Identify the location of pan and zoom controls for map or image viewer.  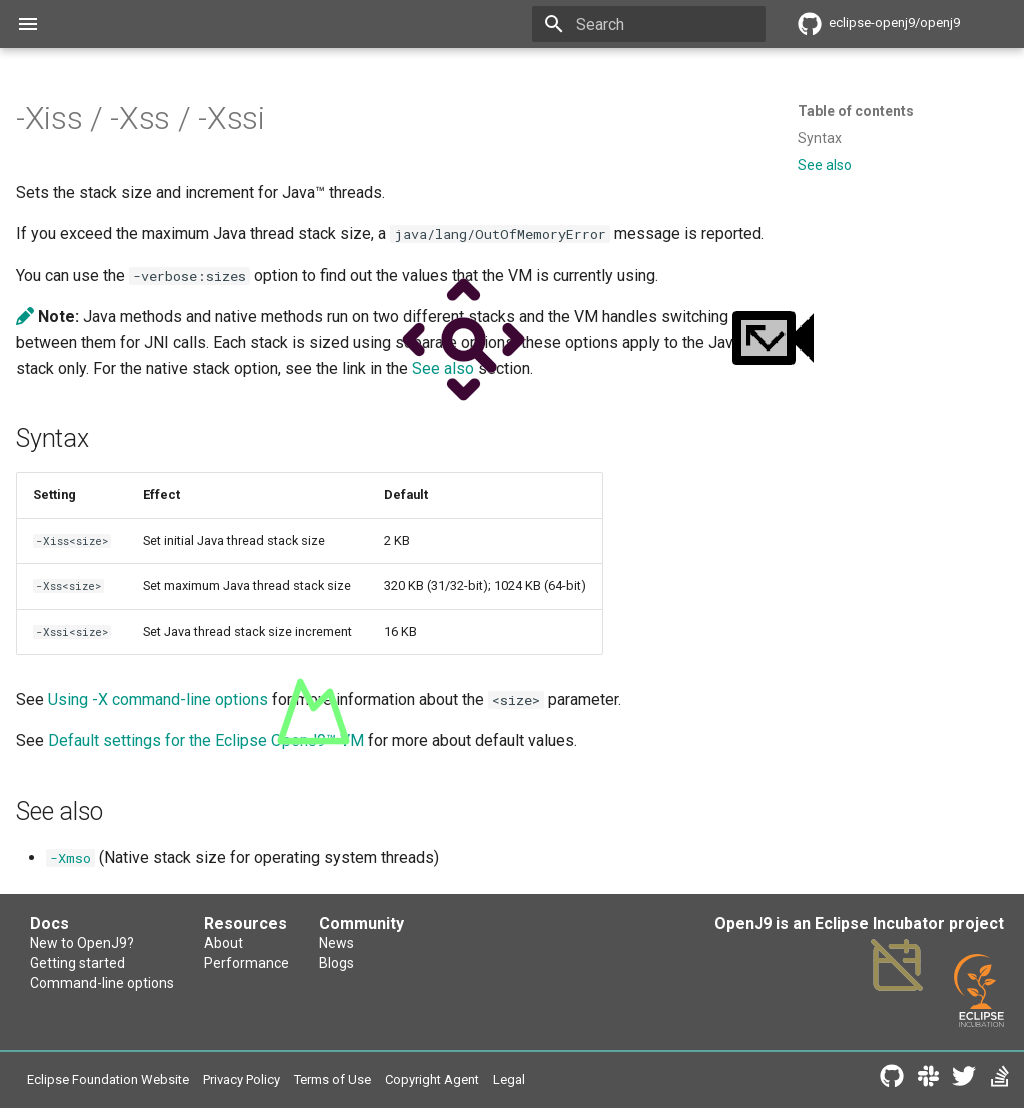
(463, 339).